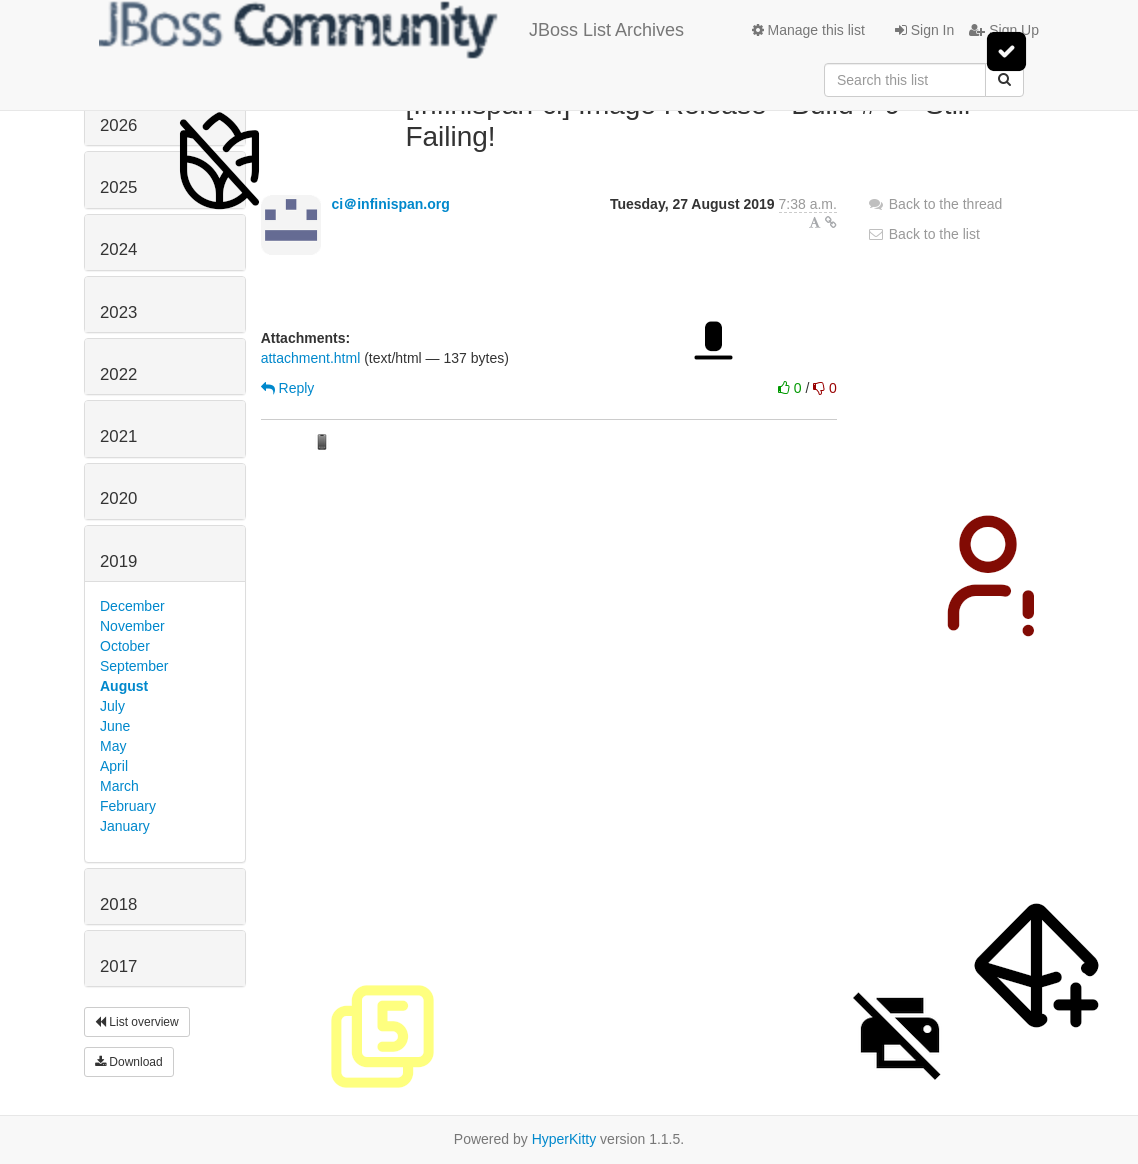 The width and height of the screenshot is (1138, 1164). What do you see at coordinates (1006, 51) in the screenshot?
I see `mark task as complete` at bounding box center [1006, 51].